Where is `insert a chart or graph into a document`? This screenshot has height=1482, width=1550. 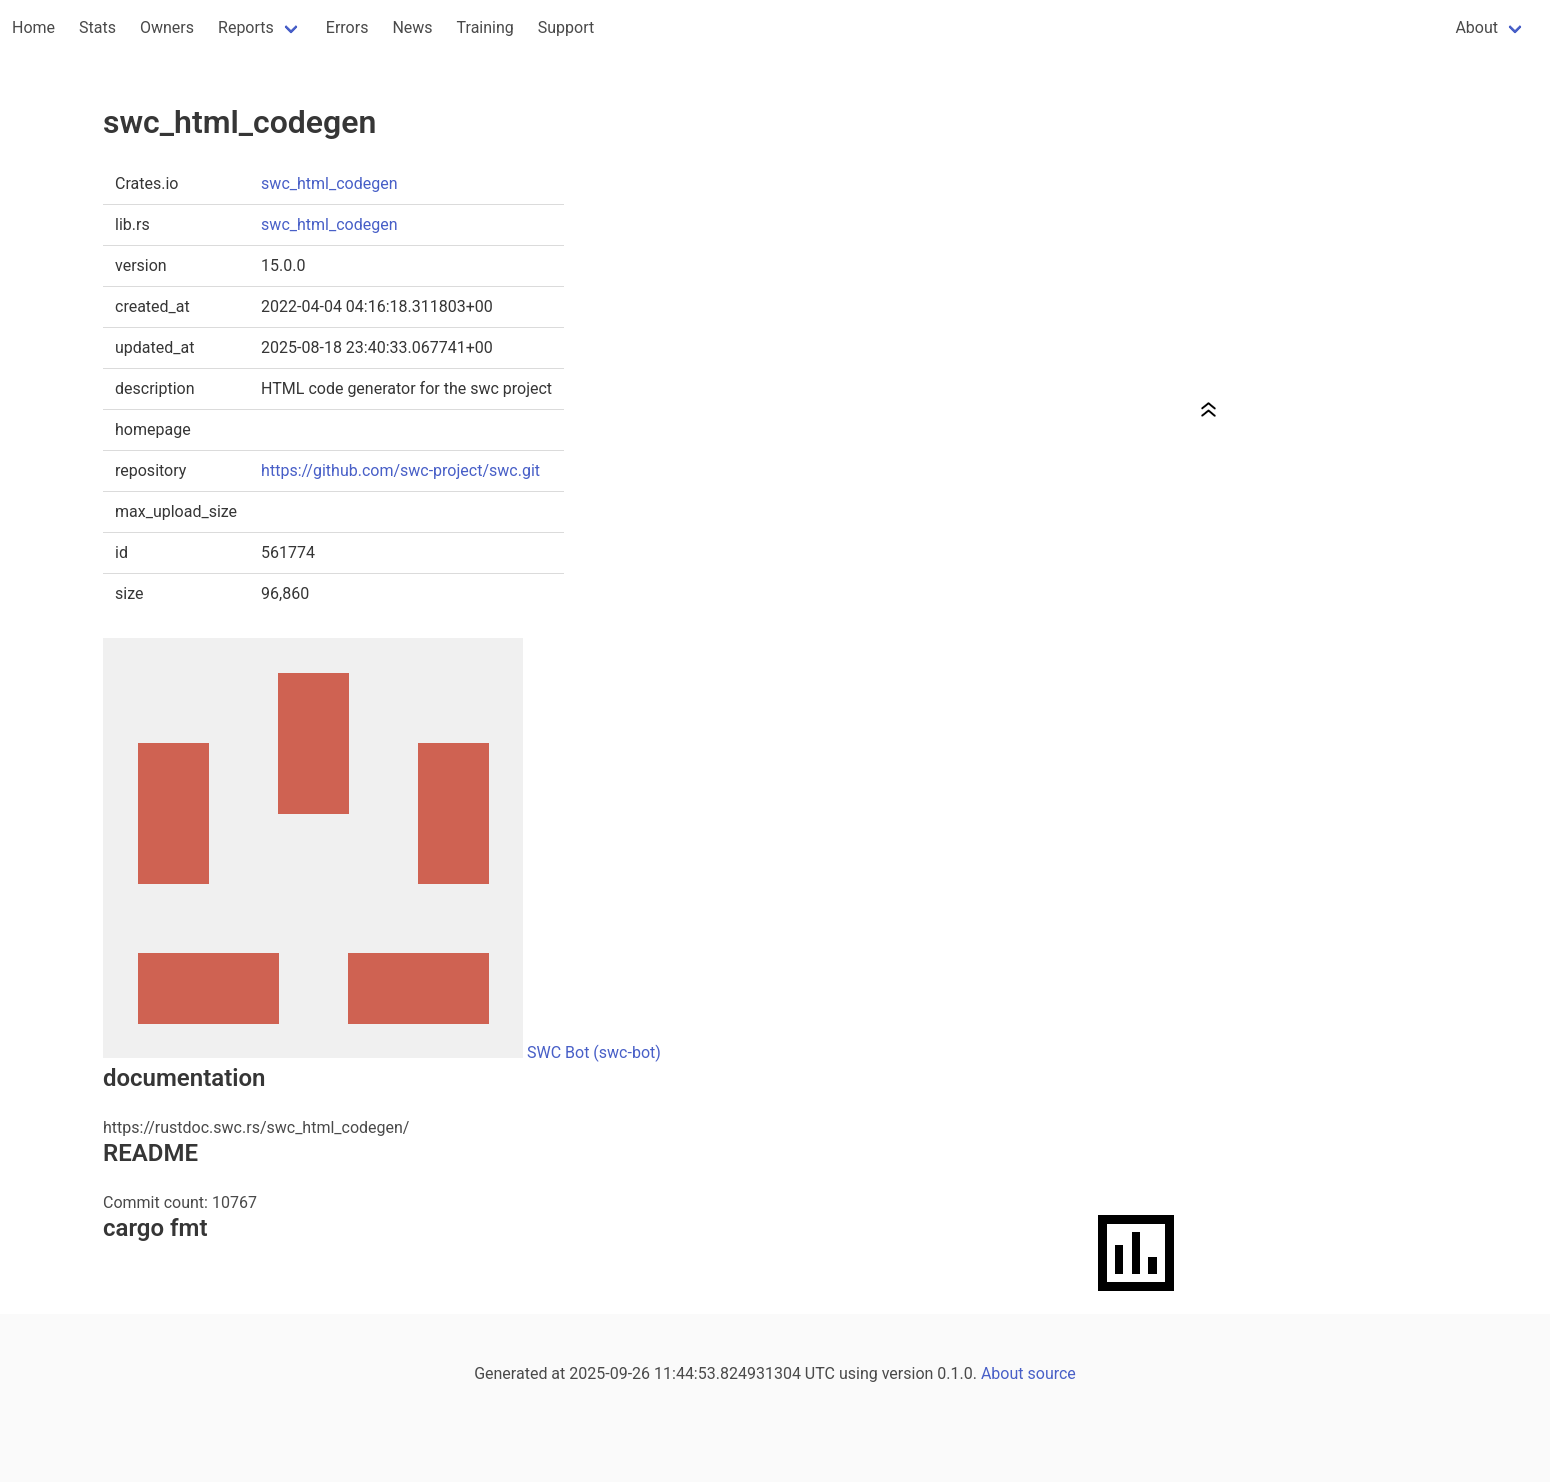
insert a chart or graph into a document is located at coordinates (1136, 1253).